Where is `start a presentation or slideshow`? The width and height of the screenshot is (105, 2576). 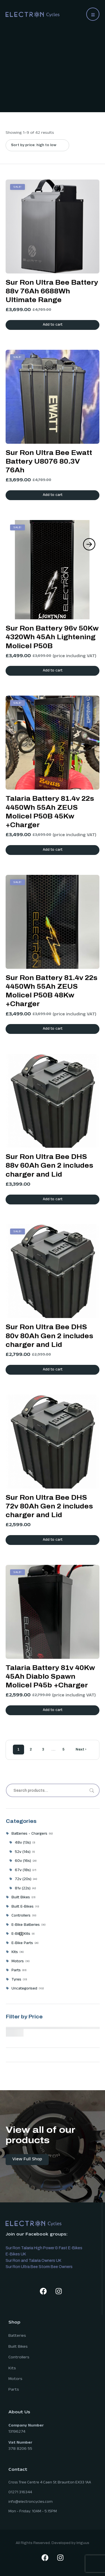
start a presentation or slideshow is located at coordinates (21, 1934).